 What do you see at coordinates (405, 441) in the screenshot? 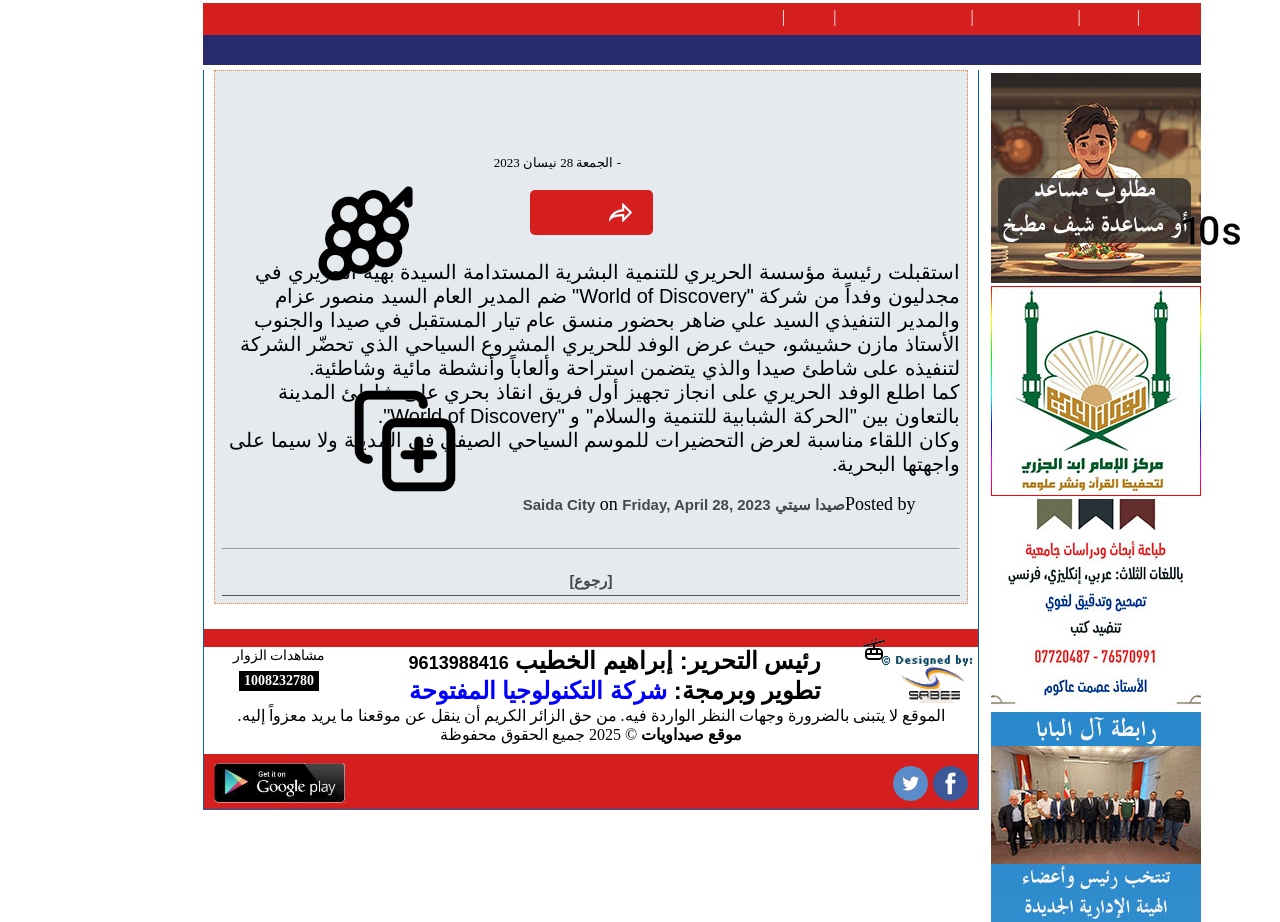
I see `duplicate and add a new item` at bounding box center [405, 441].